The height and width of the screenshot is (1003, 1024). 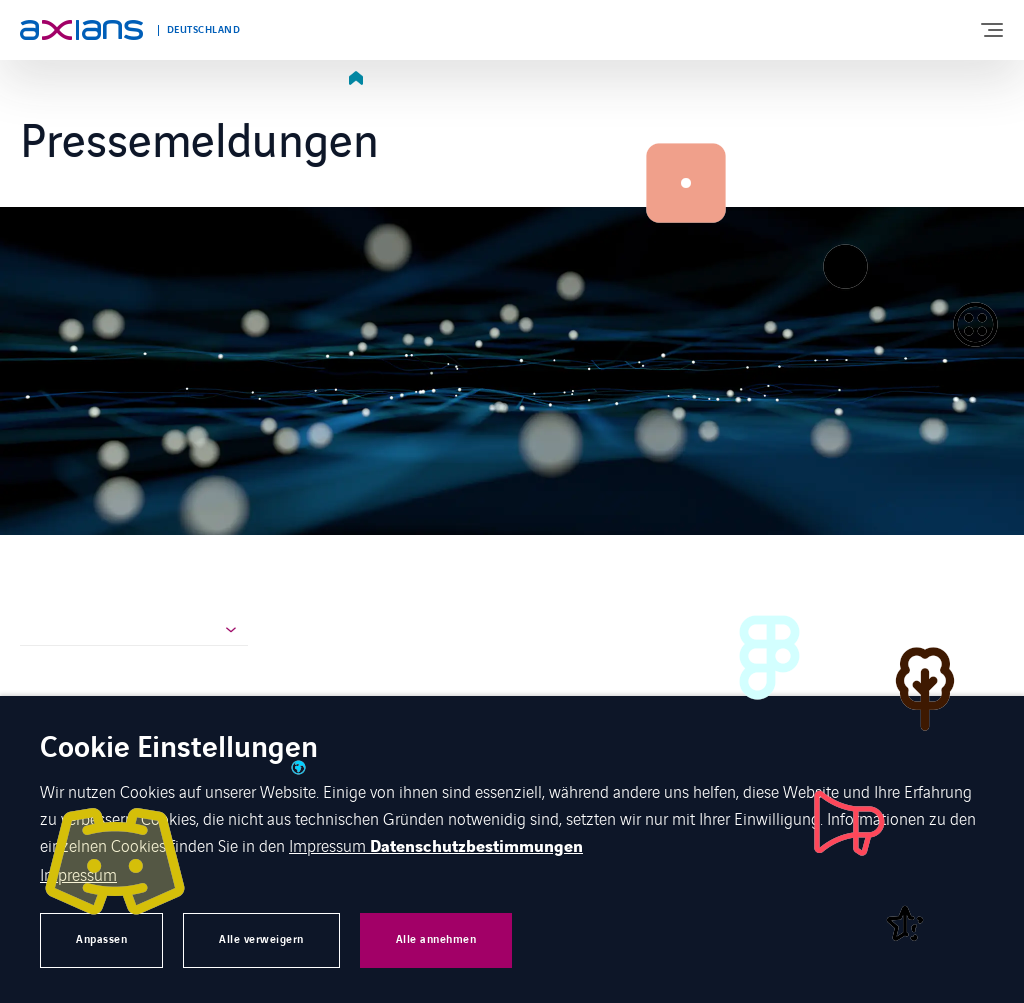 What do you see at coordinates (925, 689) in the screenshot?
I see `view parks or nature areas nearby` at bounding box center [925, 689].